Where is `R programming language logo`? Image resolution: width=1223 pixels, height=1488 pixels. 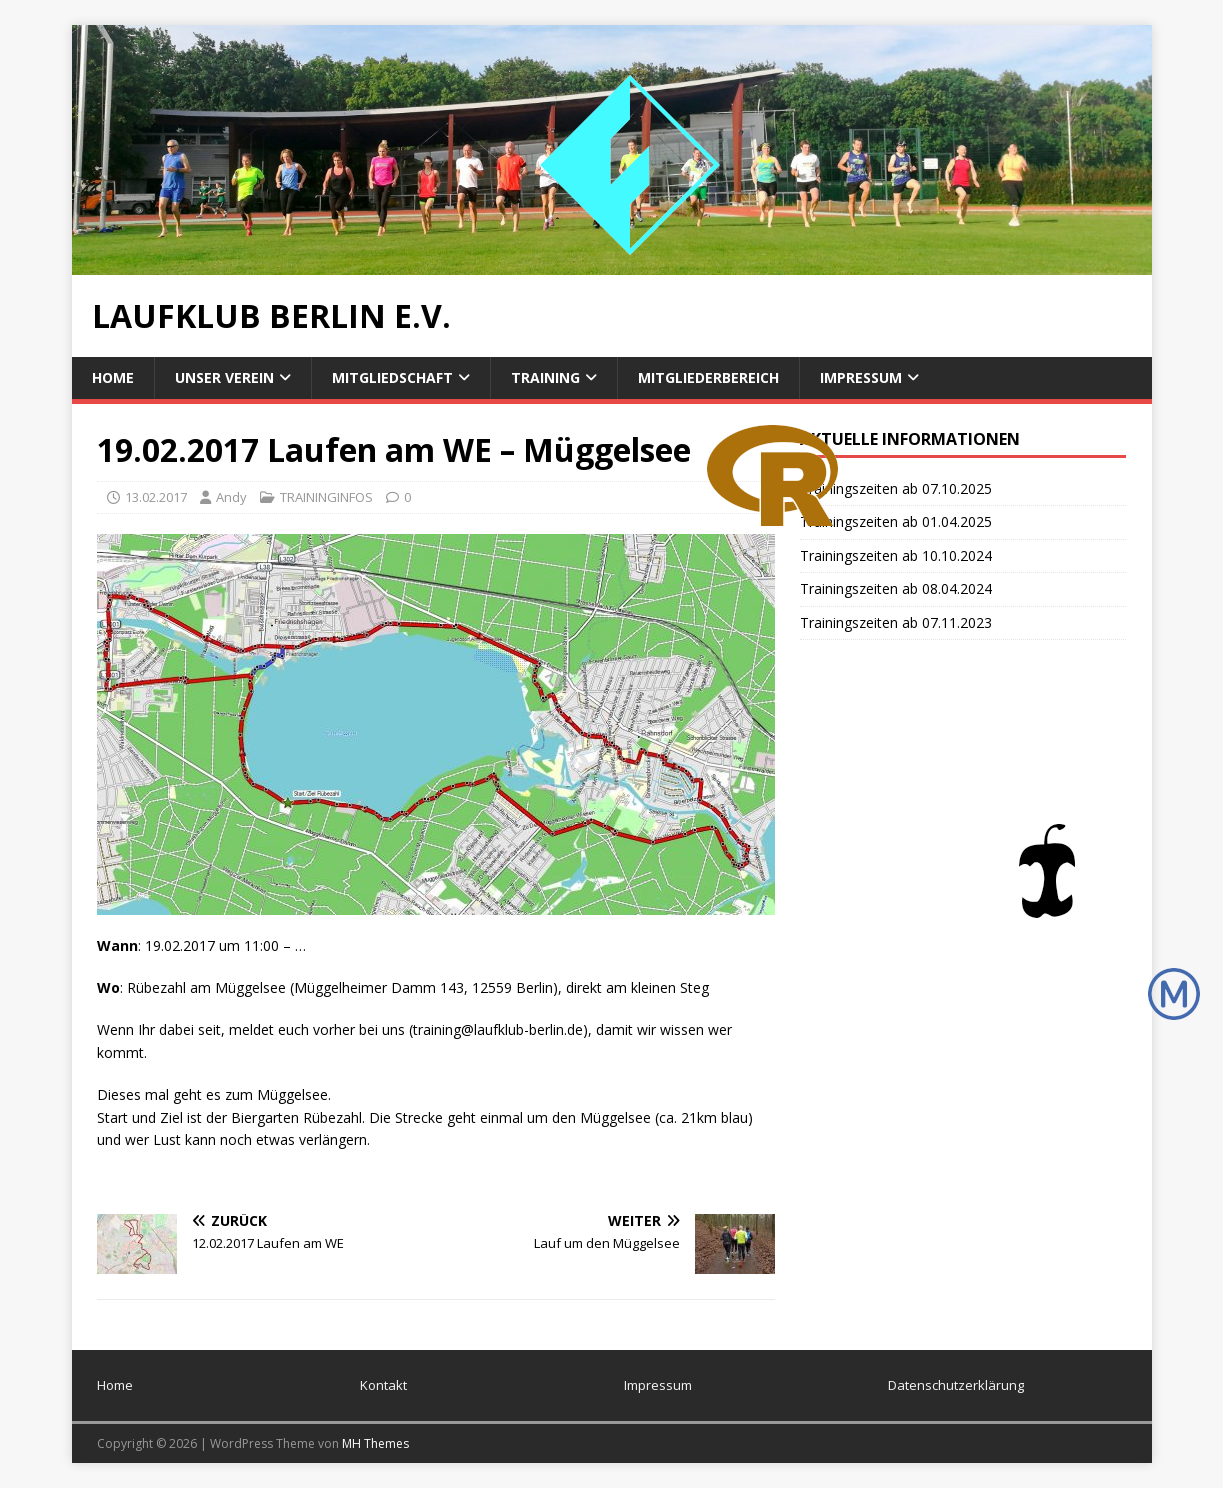
R programming language logo is located at coordinates (772, 475).